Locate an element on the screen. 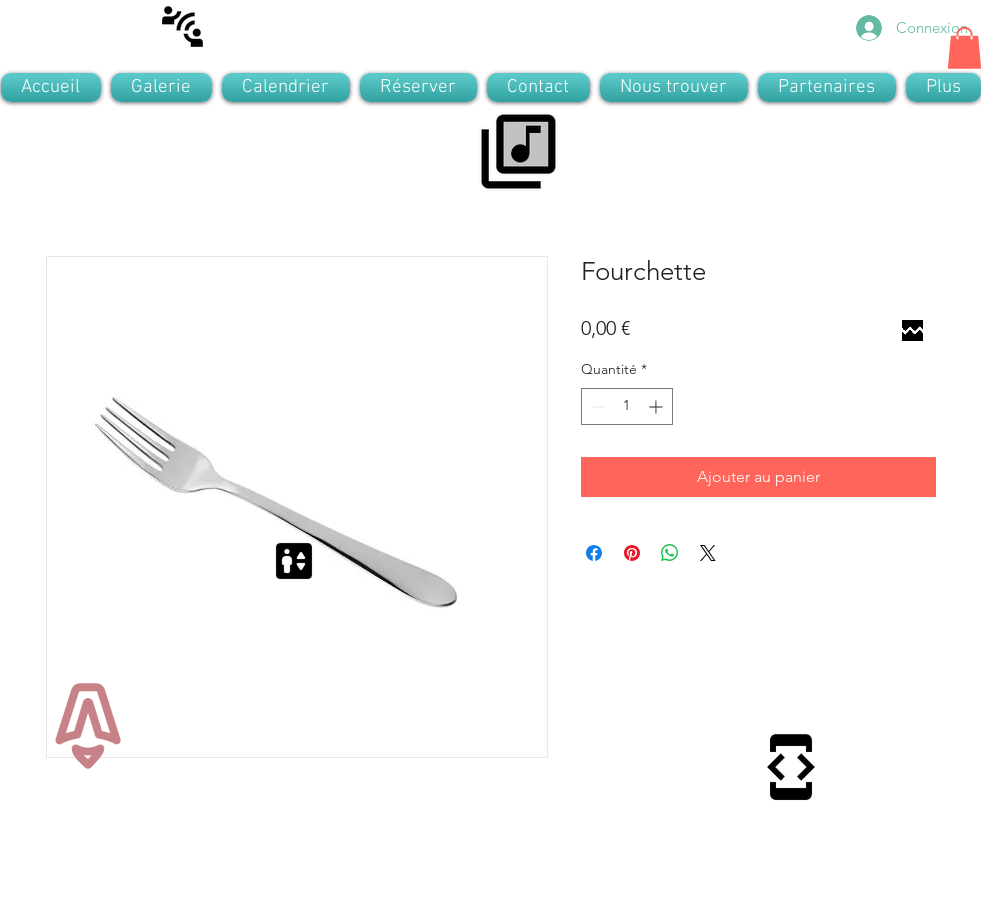  astro framework logo is located at coordinates (88, 724).